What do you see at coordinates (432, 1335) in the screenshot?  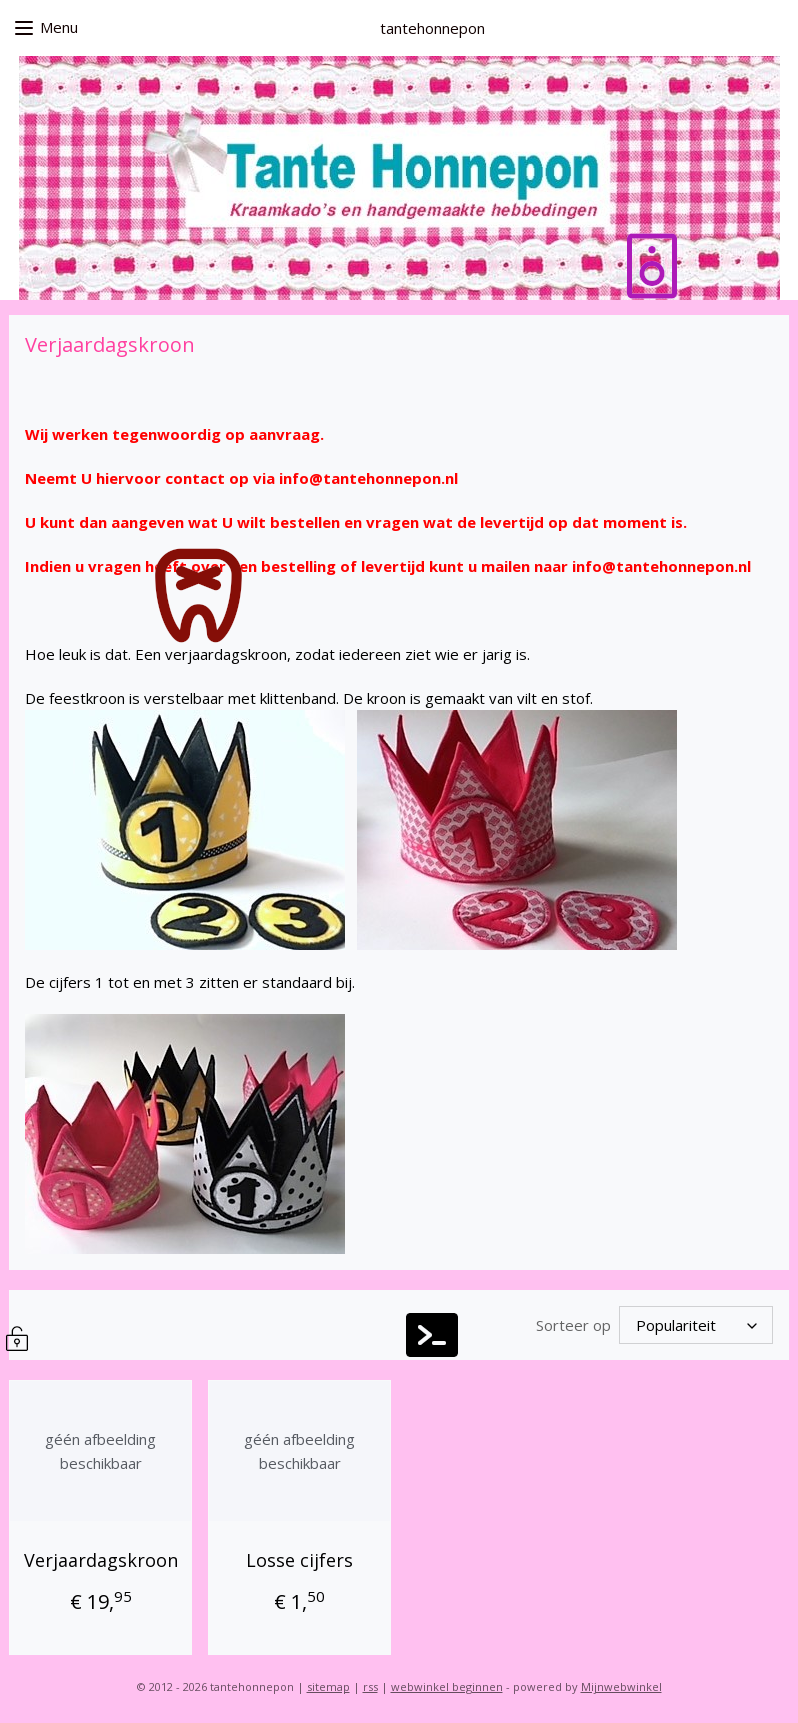 I see `open command line terminal` at bounding box center [432, 1335].